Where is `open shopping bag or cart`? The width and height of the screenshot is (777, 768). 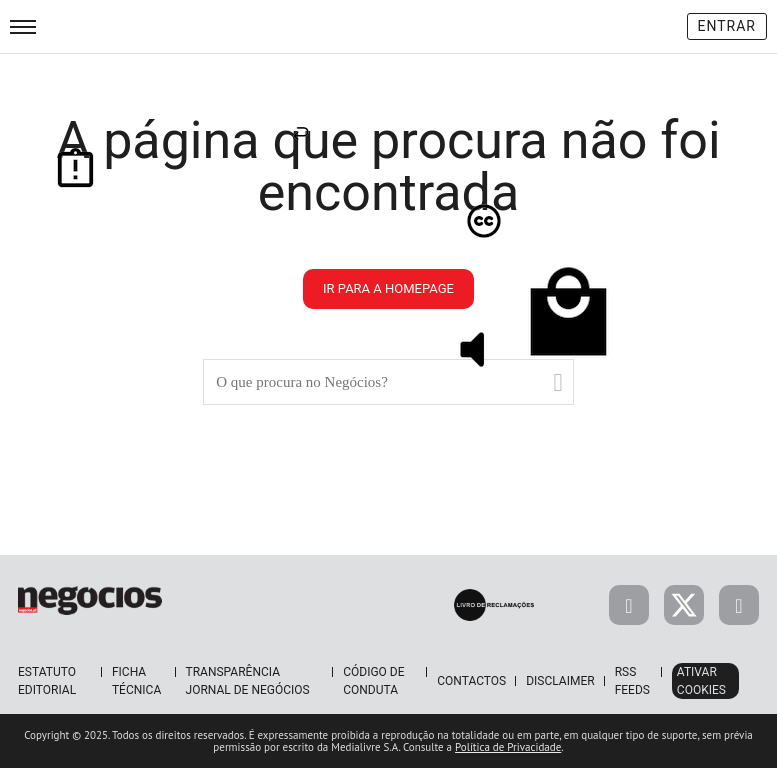 open shopping bag or cart is located at coordinates (568, 313).